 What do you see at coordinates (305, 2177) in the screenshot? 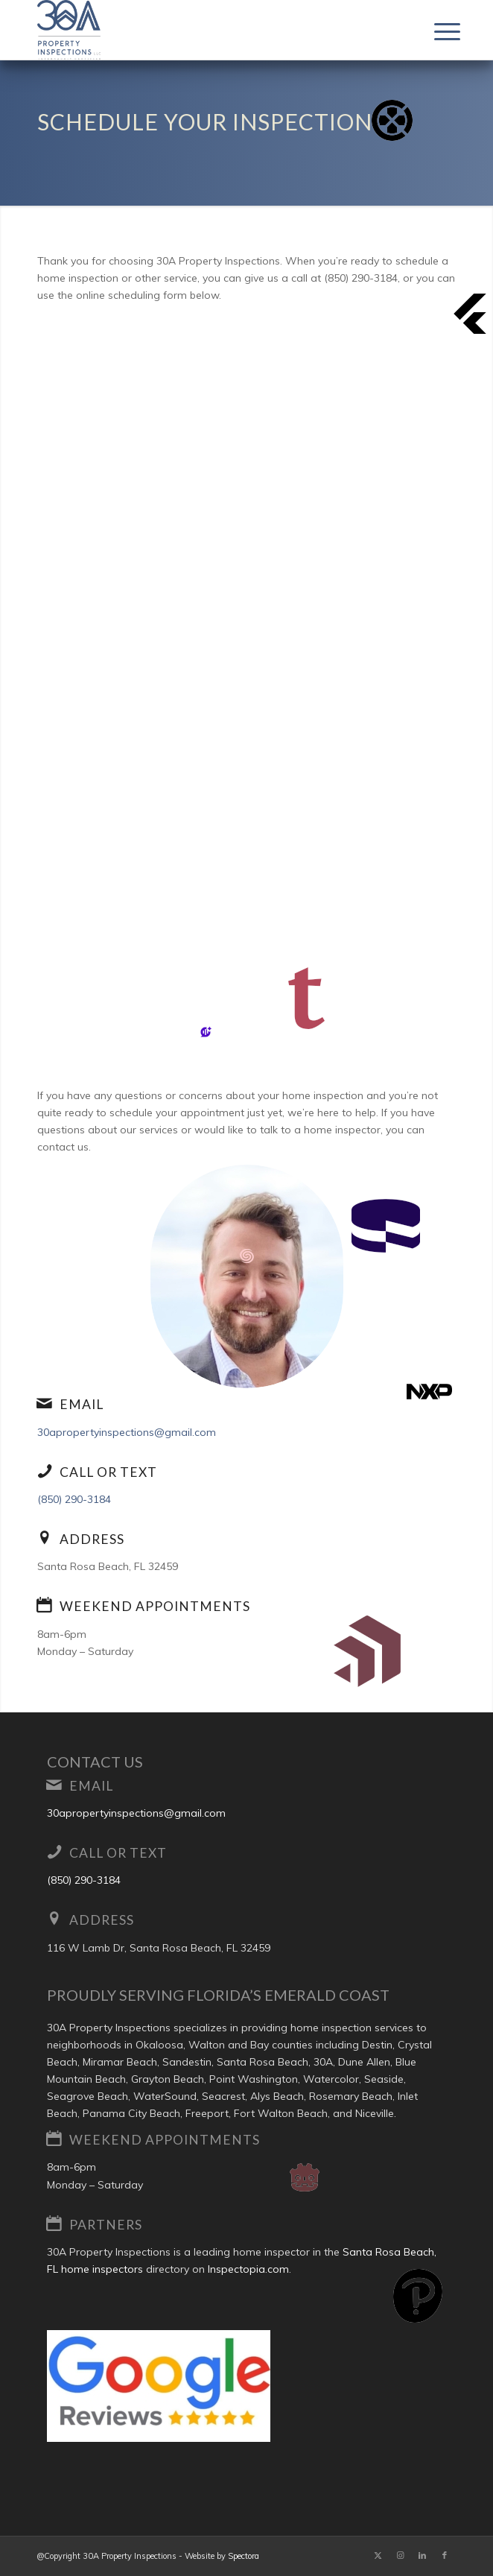
I see `open godot engine application` at bounding box center [305, 2177].